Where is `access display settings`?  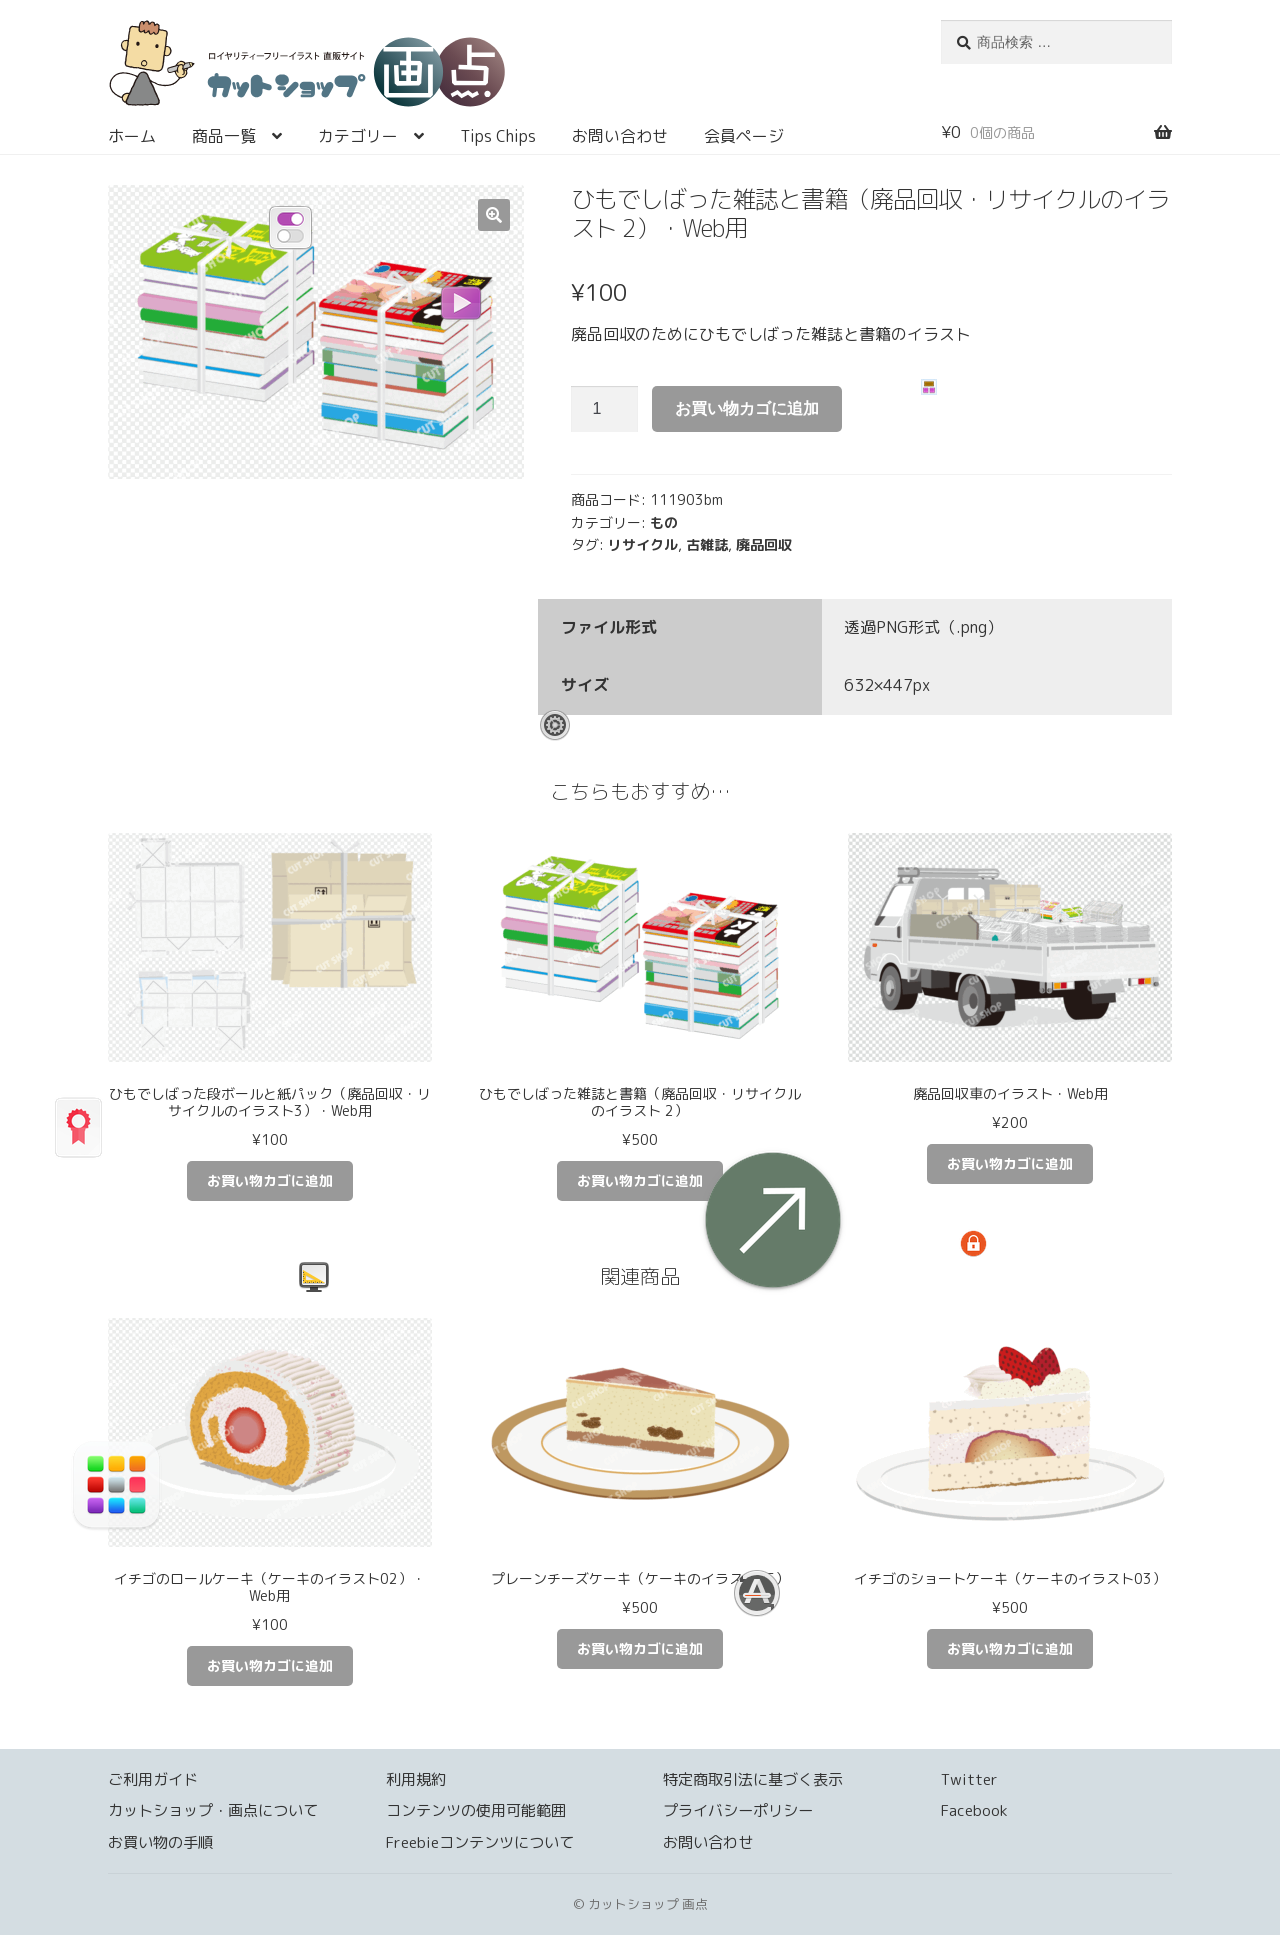 access display settings is located at coordinates (314, 1277).